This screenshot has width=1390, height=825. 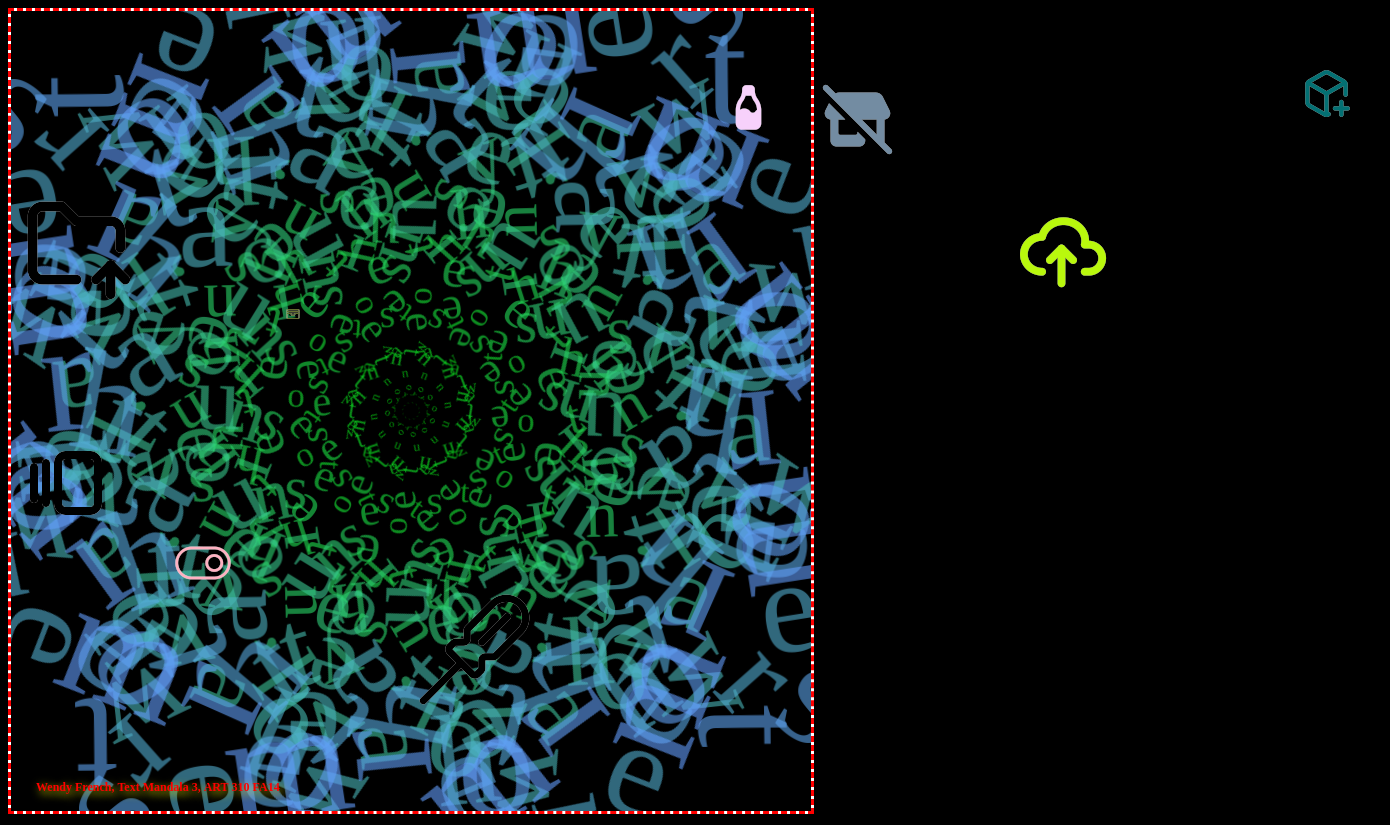 I want to click on access your wallet or saved payment methods, so click(x=293, y=314).